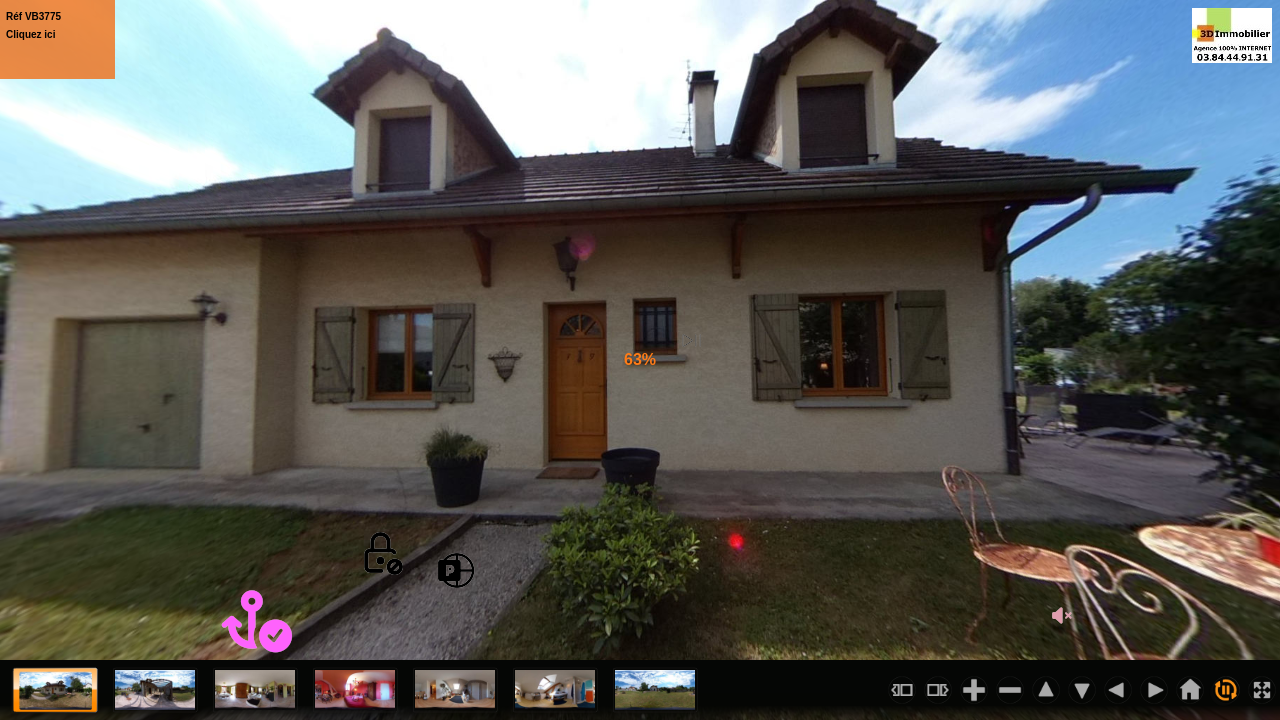  Describe the element at coordinates (1062, 615) in the screenshot. I see `mute audio or sound` at that location.